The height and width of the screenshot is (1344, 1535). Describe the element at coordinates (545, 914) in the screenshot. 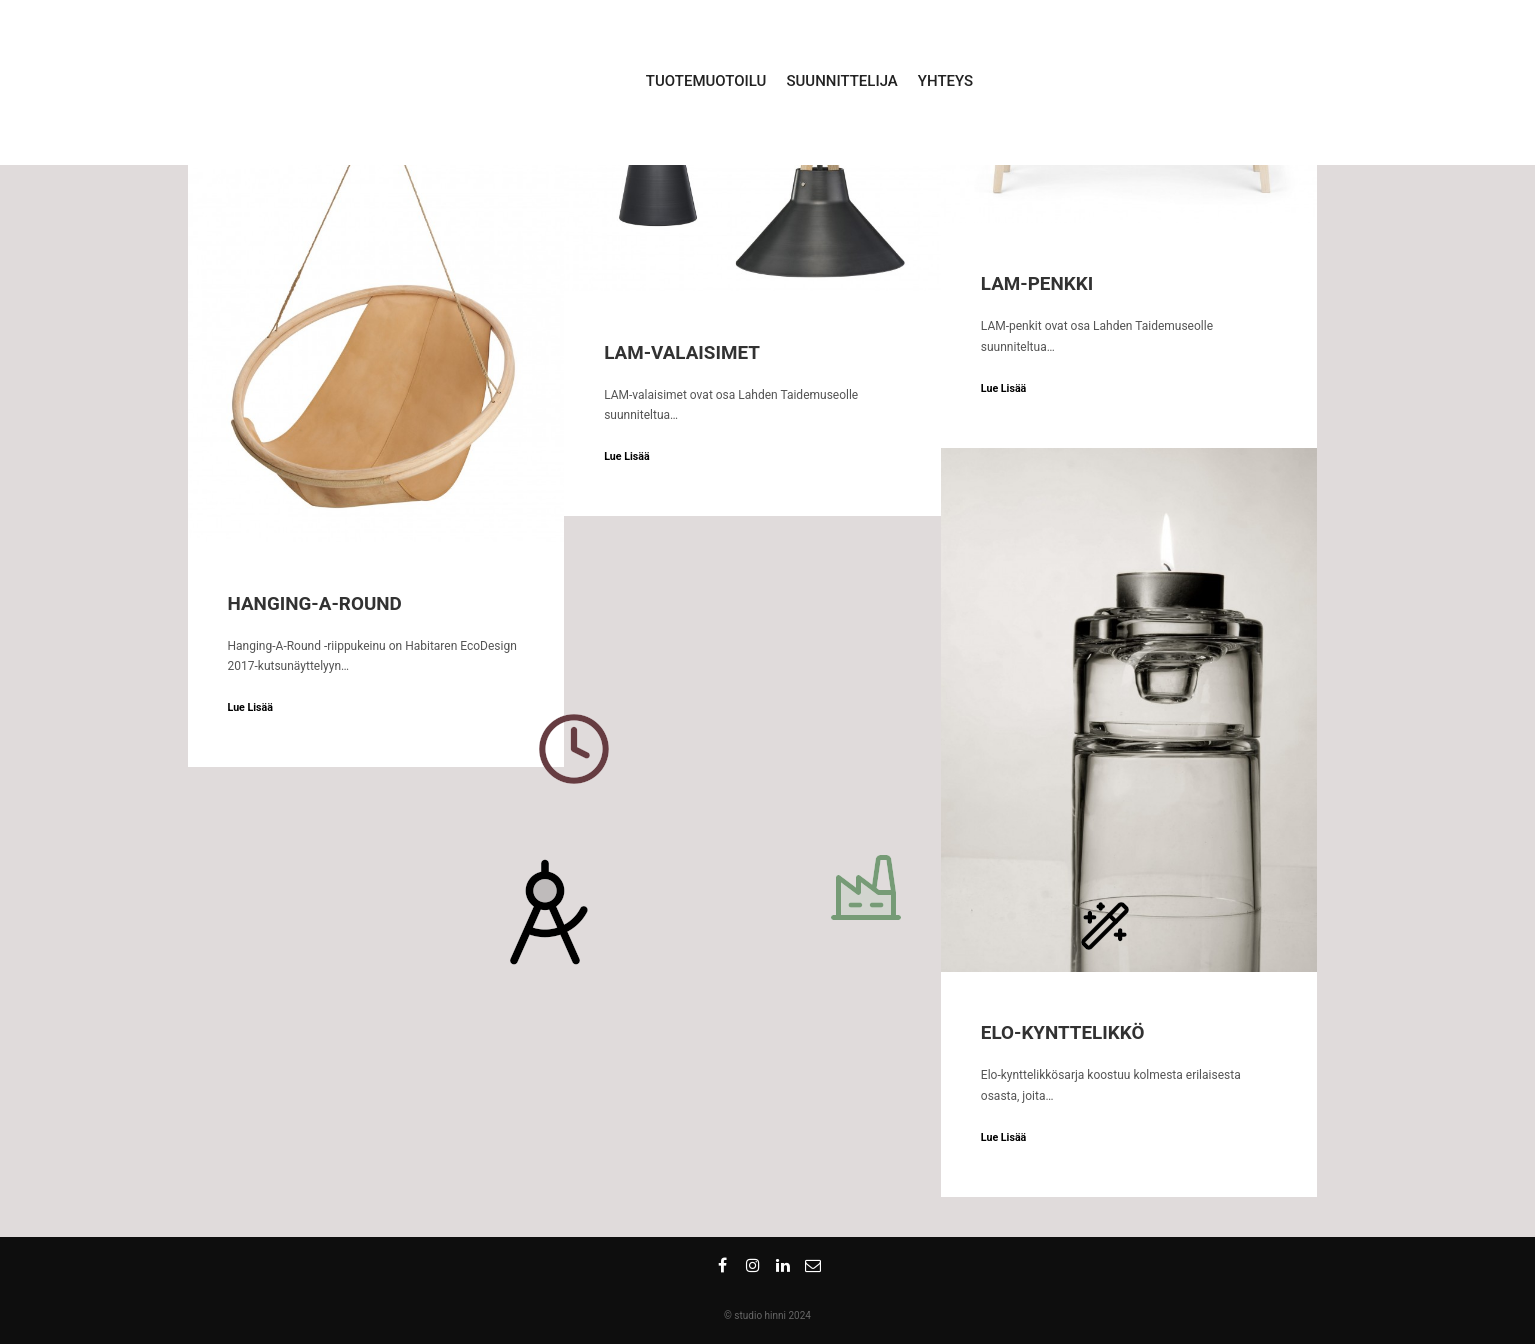

I see `access drawing or measurement tools` at that location.